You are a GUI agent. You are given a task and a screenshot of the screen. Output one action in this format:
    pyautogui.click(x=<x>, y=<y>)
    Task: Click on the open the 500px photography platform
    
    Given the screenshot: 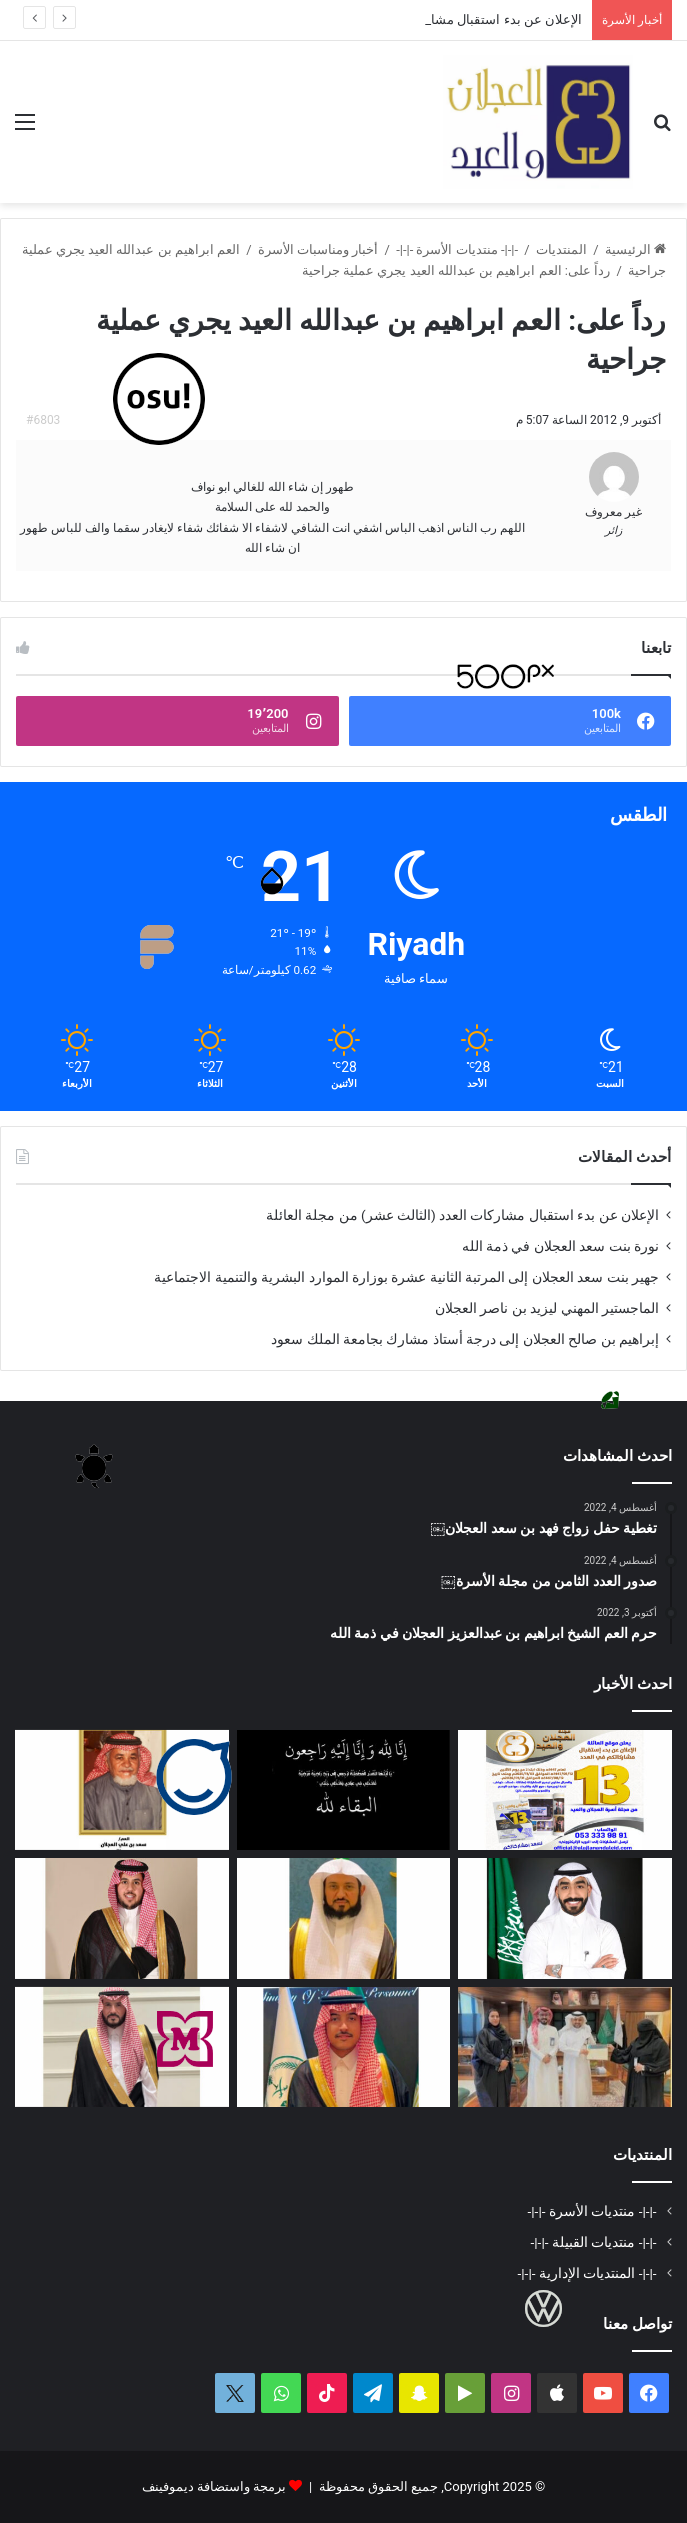 What is the action you would take?
    pyautogui.click(x=505, y=676)
    